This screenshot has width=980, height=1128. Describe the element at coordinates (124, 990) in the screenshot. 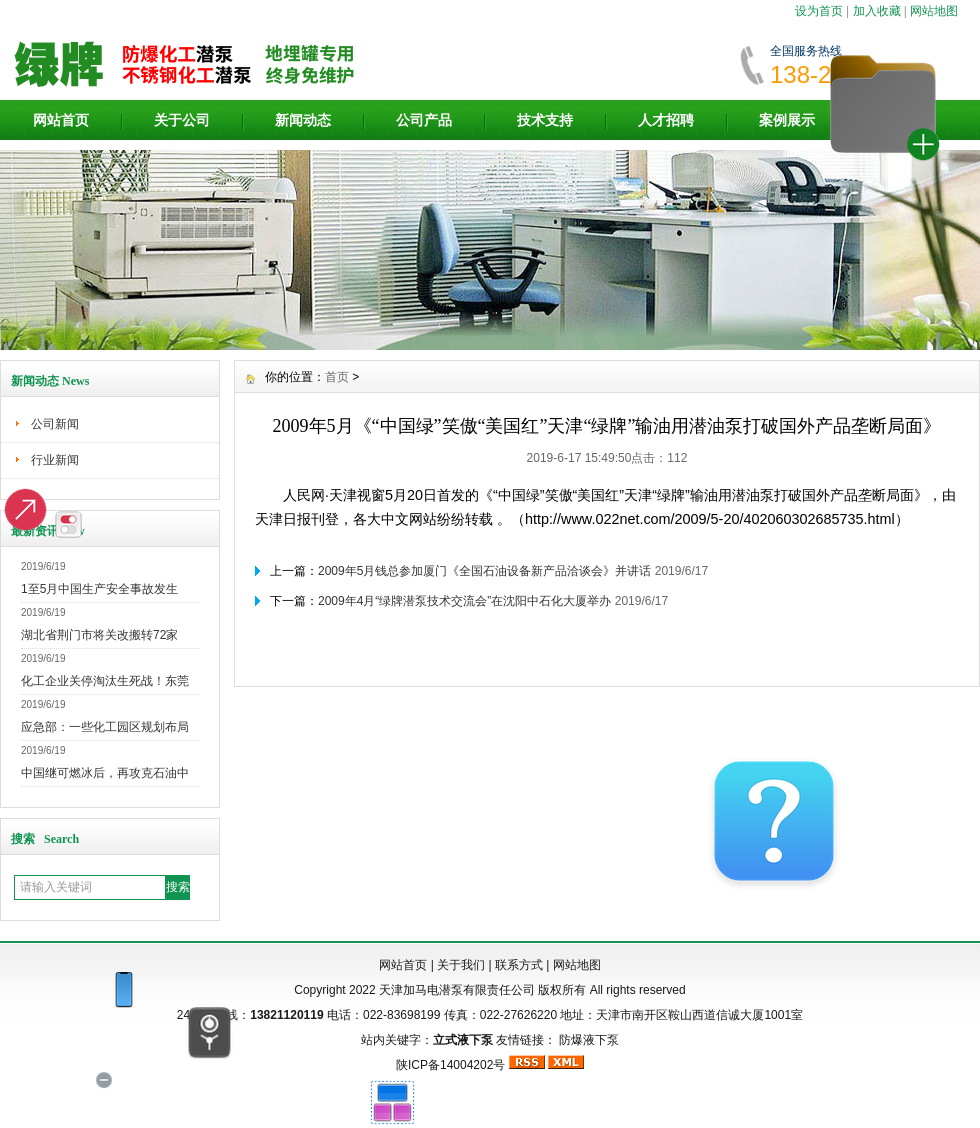

I see `iPhone 12 Pro Max device icon` at that location.